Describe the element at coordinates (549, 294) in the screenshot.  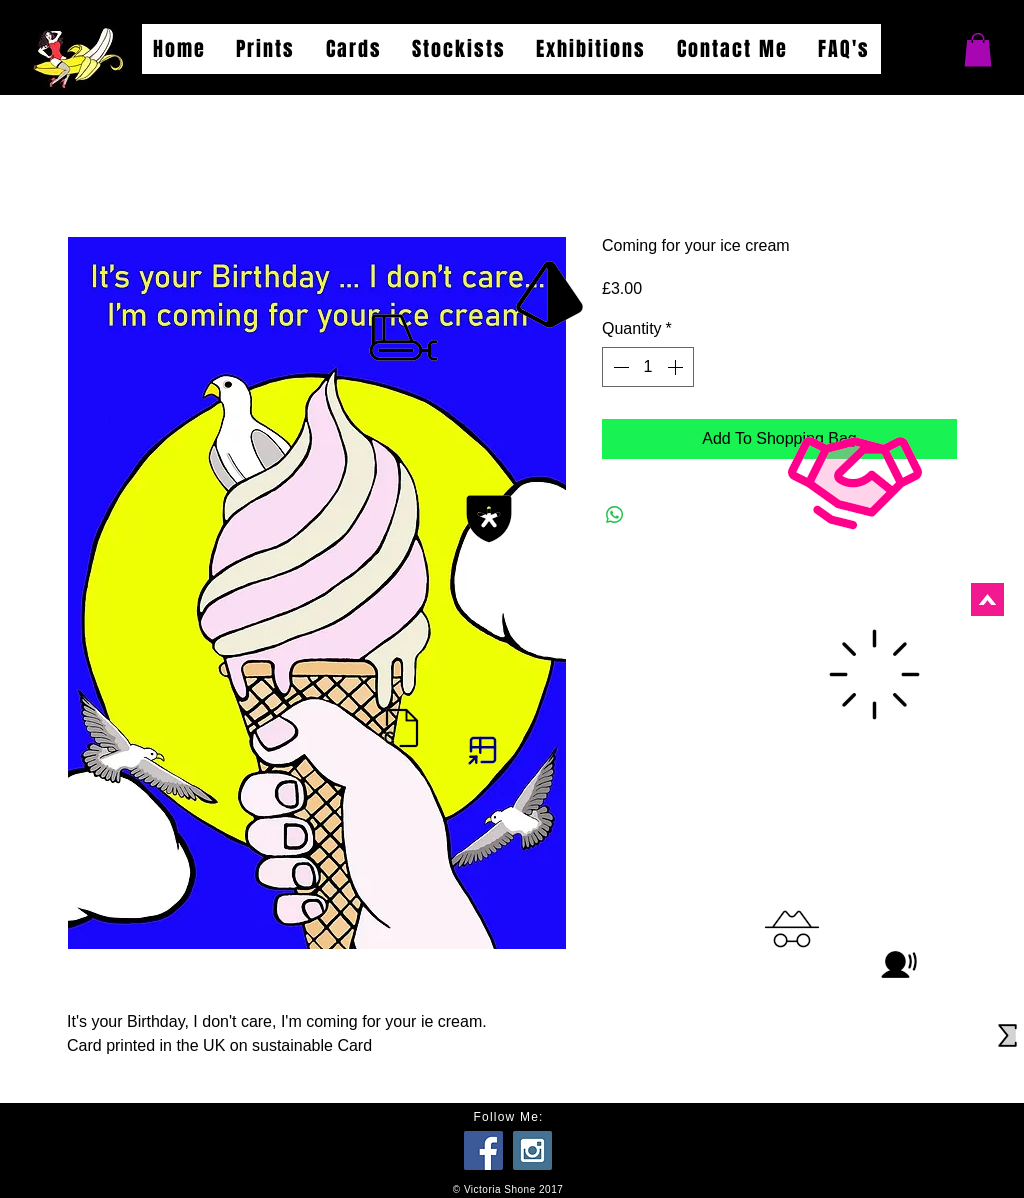
I see `access color or light spectrum settings` at that location.